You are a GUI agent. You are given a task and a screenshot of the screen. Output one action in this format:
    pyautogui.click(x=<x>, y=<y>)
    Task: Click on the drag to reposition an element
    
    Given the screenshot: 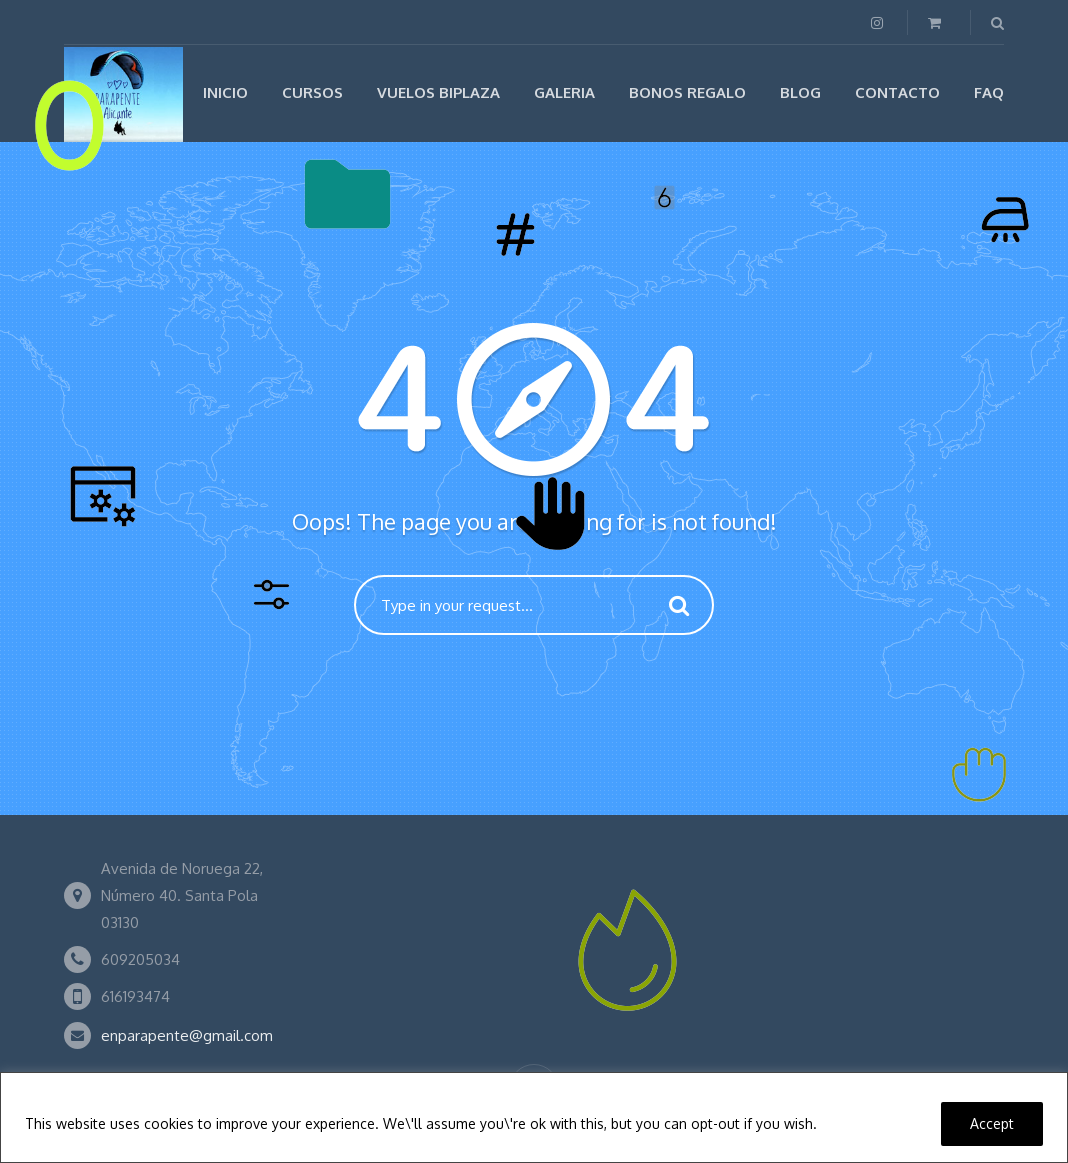 What is the action you would take?
    pyautogui.click(x=979, y=767)
    